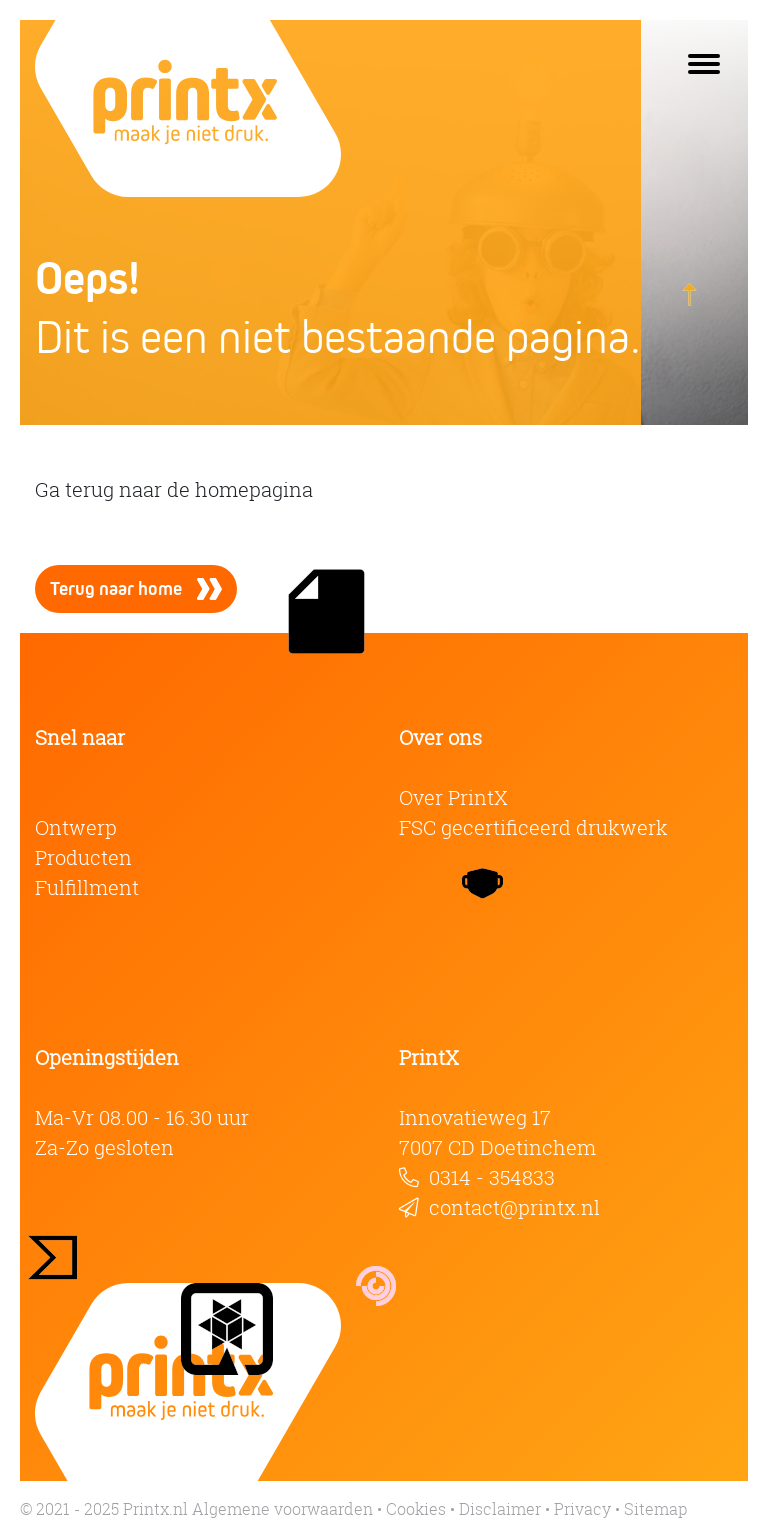 This screenshot has width=768, height=1537. Describe the element at coordinates (52, 1257) in the screenshot. I see `open virustotal malware scanning service` at that location.